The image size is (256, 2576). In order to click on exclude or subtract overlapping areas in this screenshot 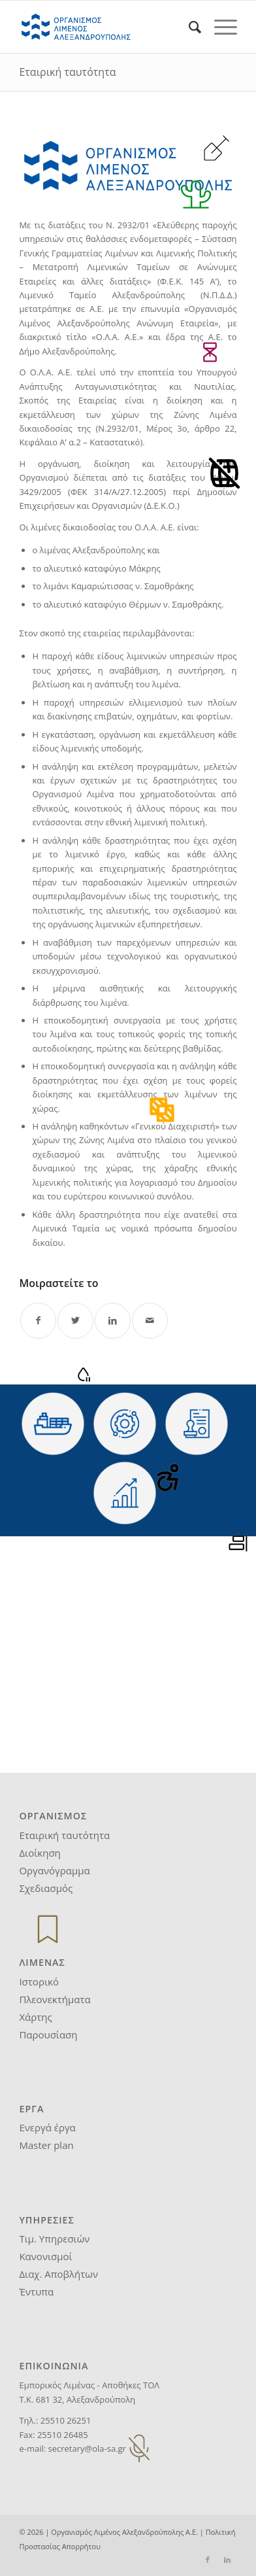, I will do `click(162, 1110)`.